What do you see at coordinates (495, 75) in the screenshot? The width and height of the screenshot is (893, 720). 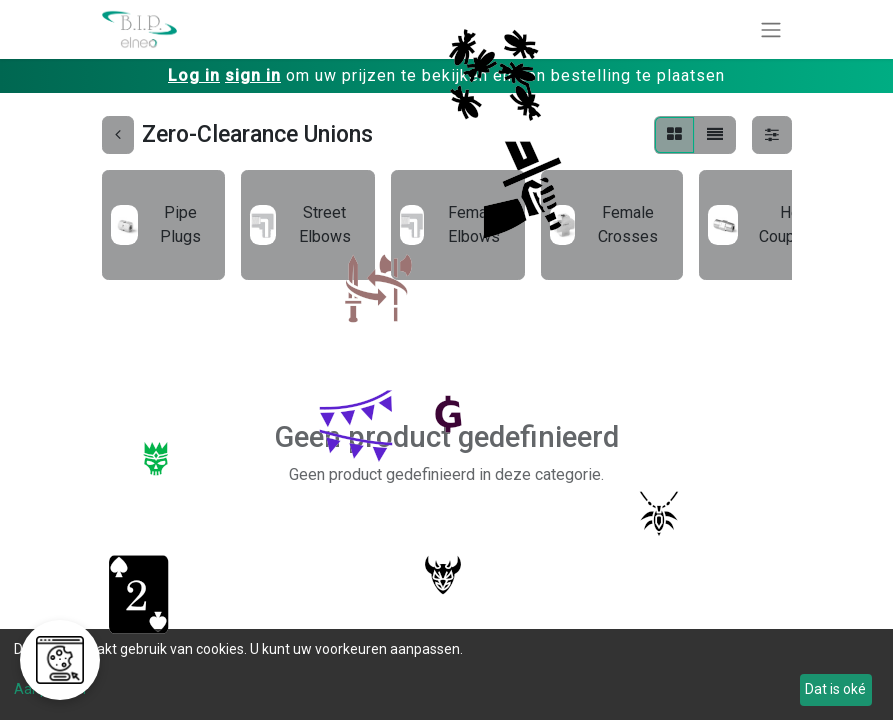 I see `indicates insect infestation or pest problem in a game` at bounding box center [495, 75].